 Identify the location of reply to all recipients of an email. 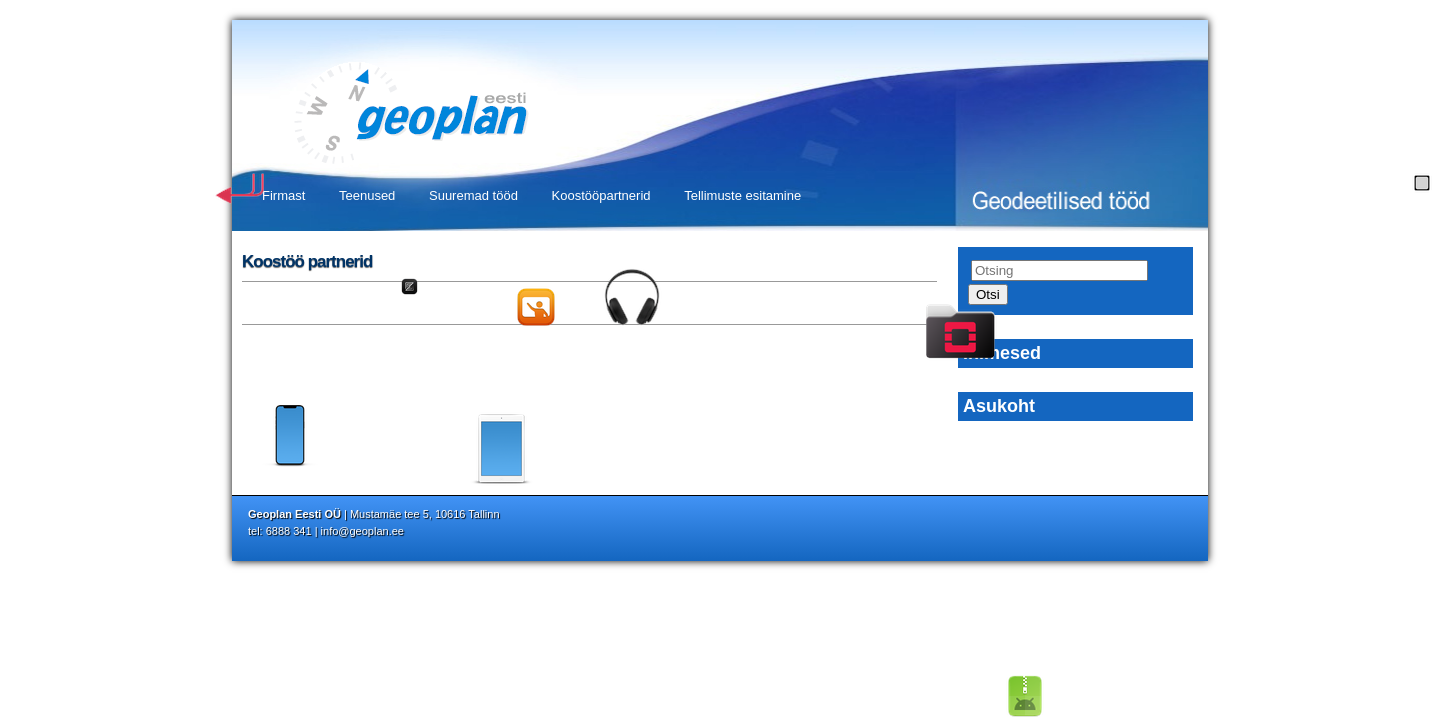
(239, 185).